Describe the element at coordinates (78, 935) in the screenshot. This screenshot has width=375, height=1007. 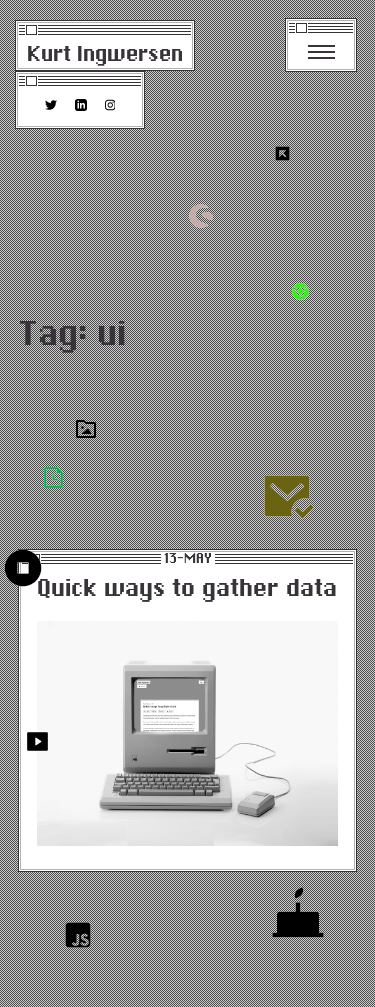
I see `JavaScript programming language logo` at that location.